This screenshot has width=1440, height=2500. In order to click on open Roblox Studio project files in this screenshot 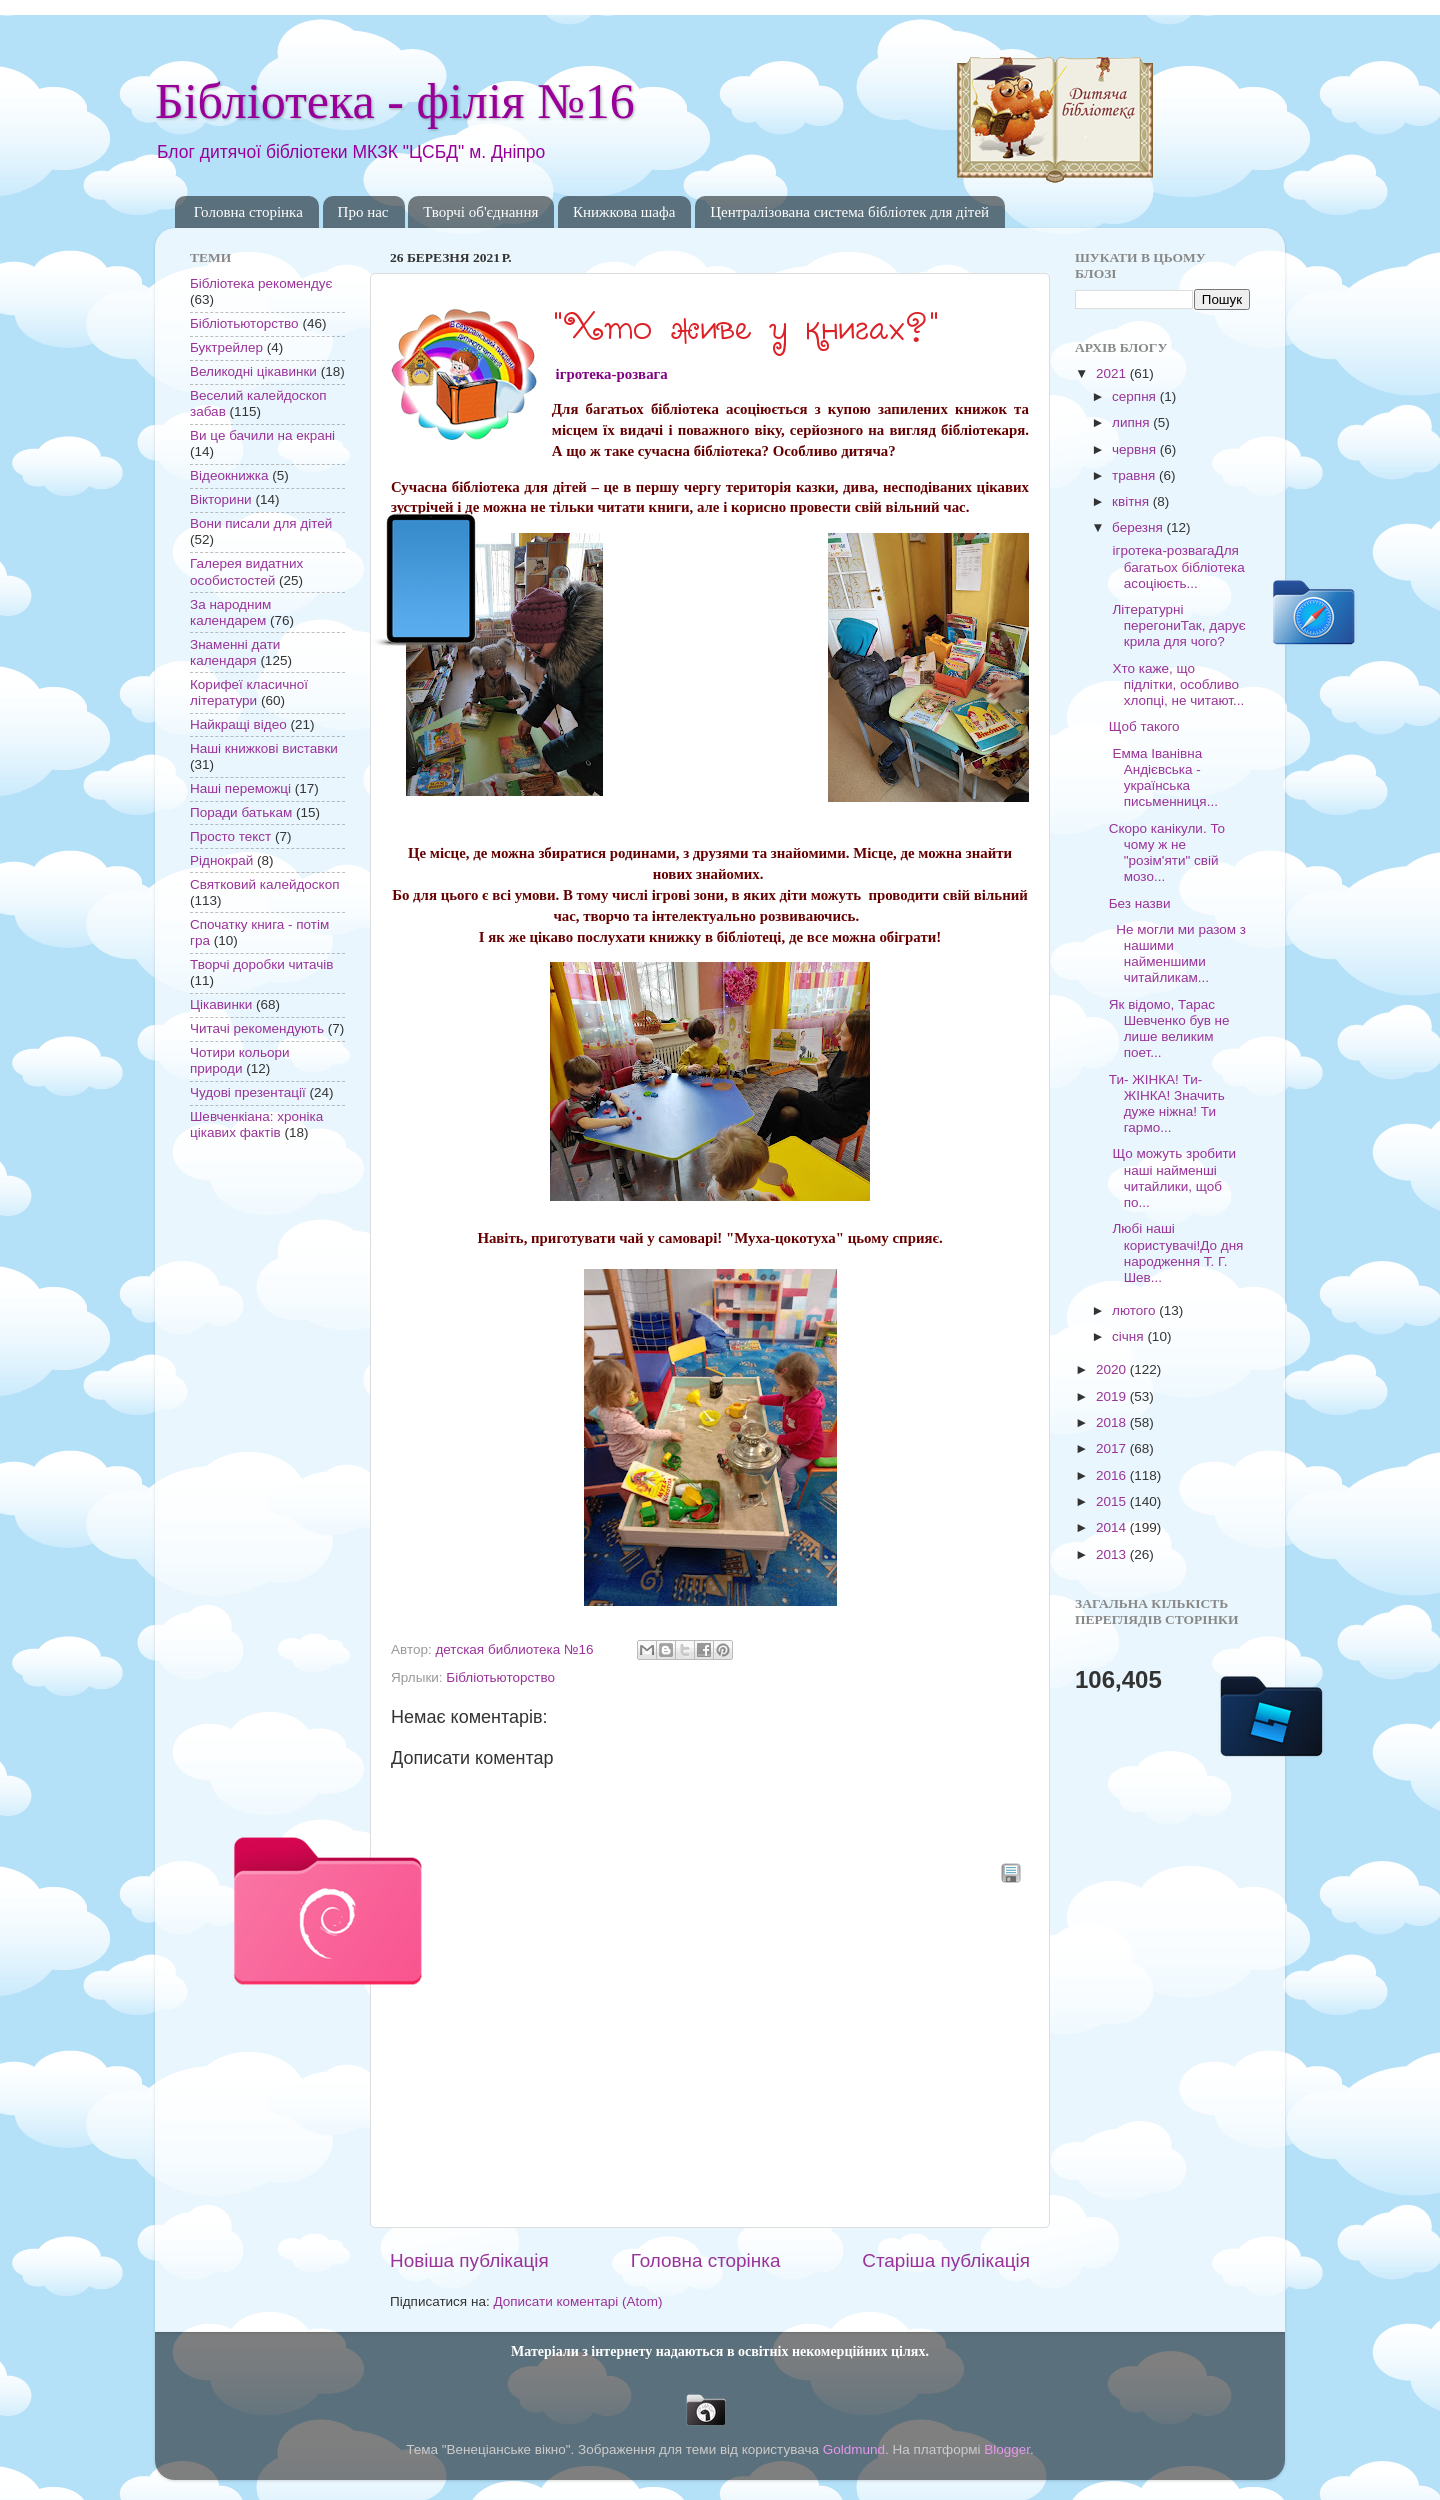, I will do `click(1271, 1719)`.